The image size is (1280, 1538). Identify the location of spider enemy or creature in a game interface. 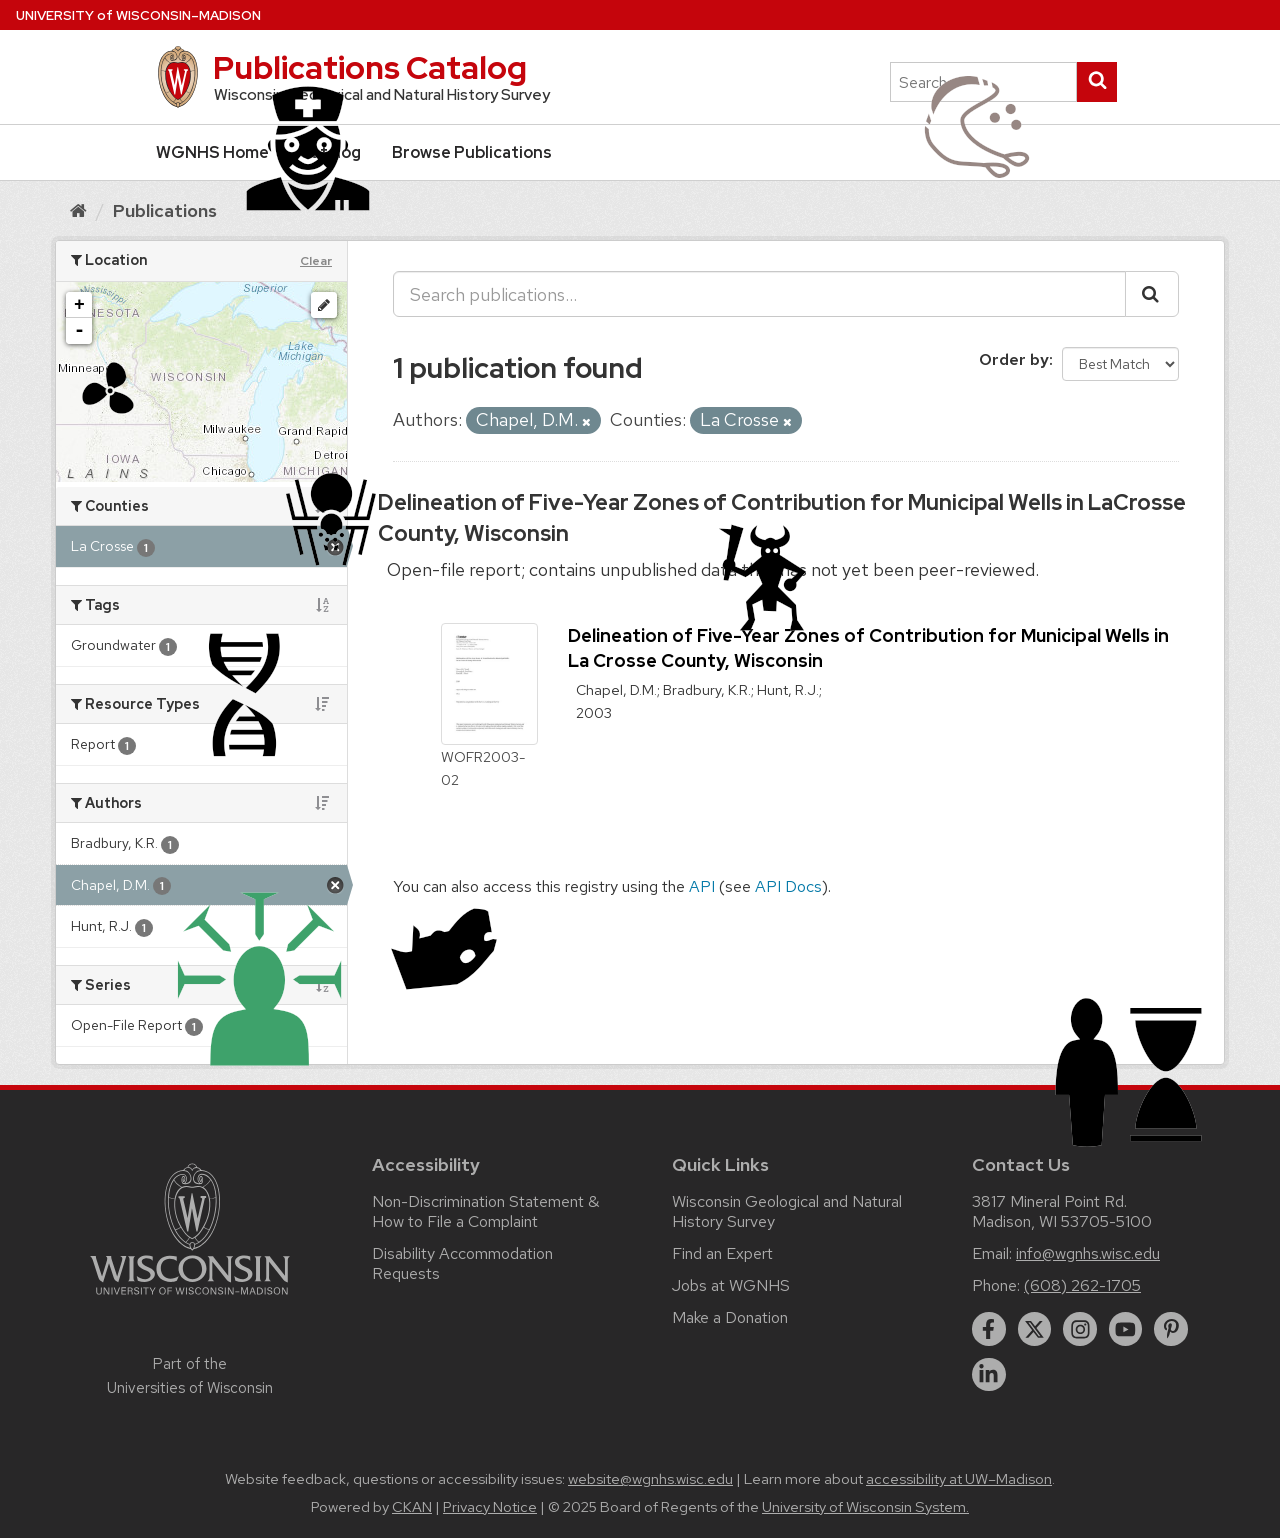
(331, 519).